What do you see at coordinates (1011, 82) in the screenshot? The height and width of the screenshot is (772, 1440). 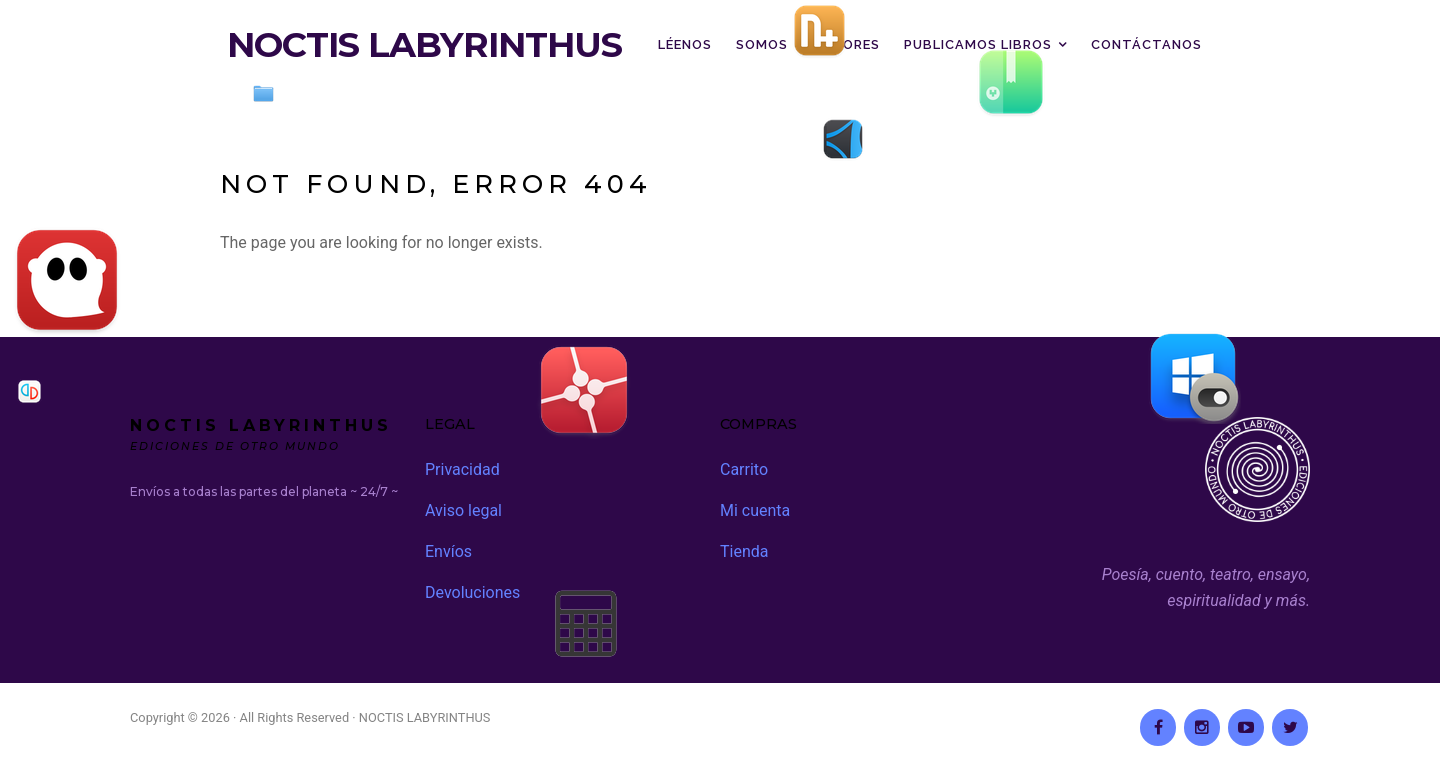 I see `open yast software group manager` at bounding box center [1011, 82].